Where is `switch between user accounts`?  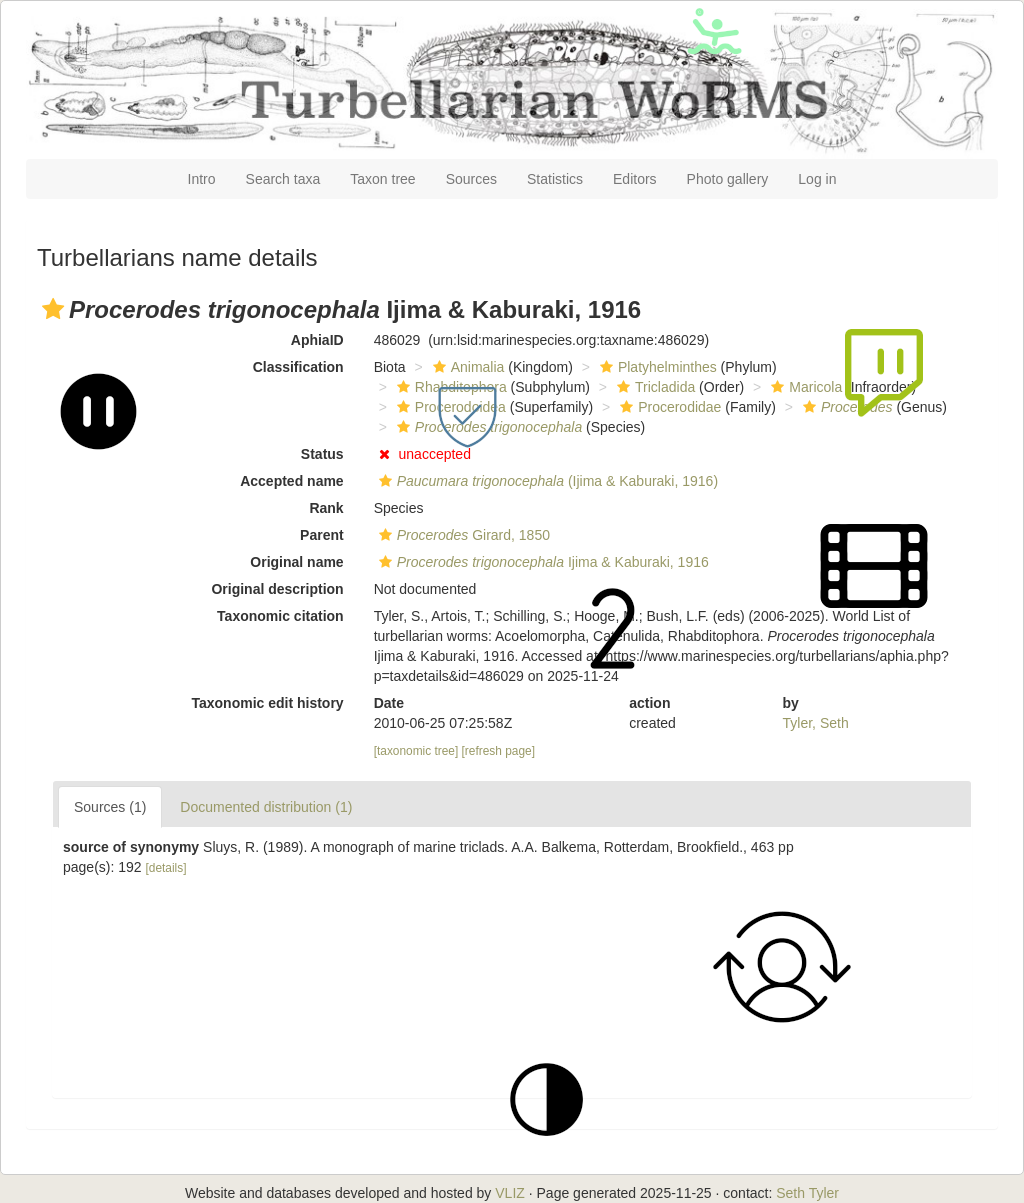
switch between user accounts is located at coordinates (782, 967).